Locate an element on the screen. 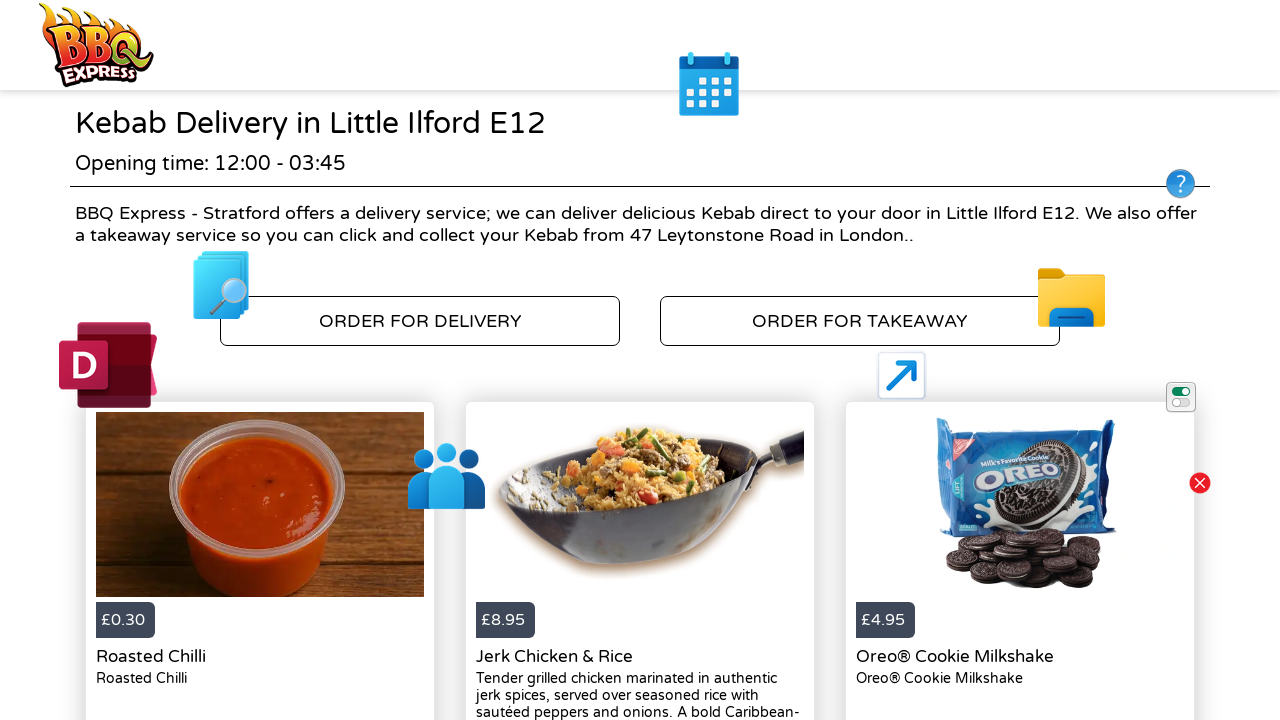 The image size is (1280, 720). open Microsoft Delve app is located at coordinates (108, 365).